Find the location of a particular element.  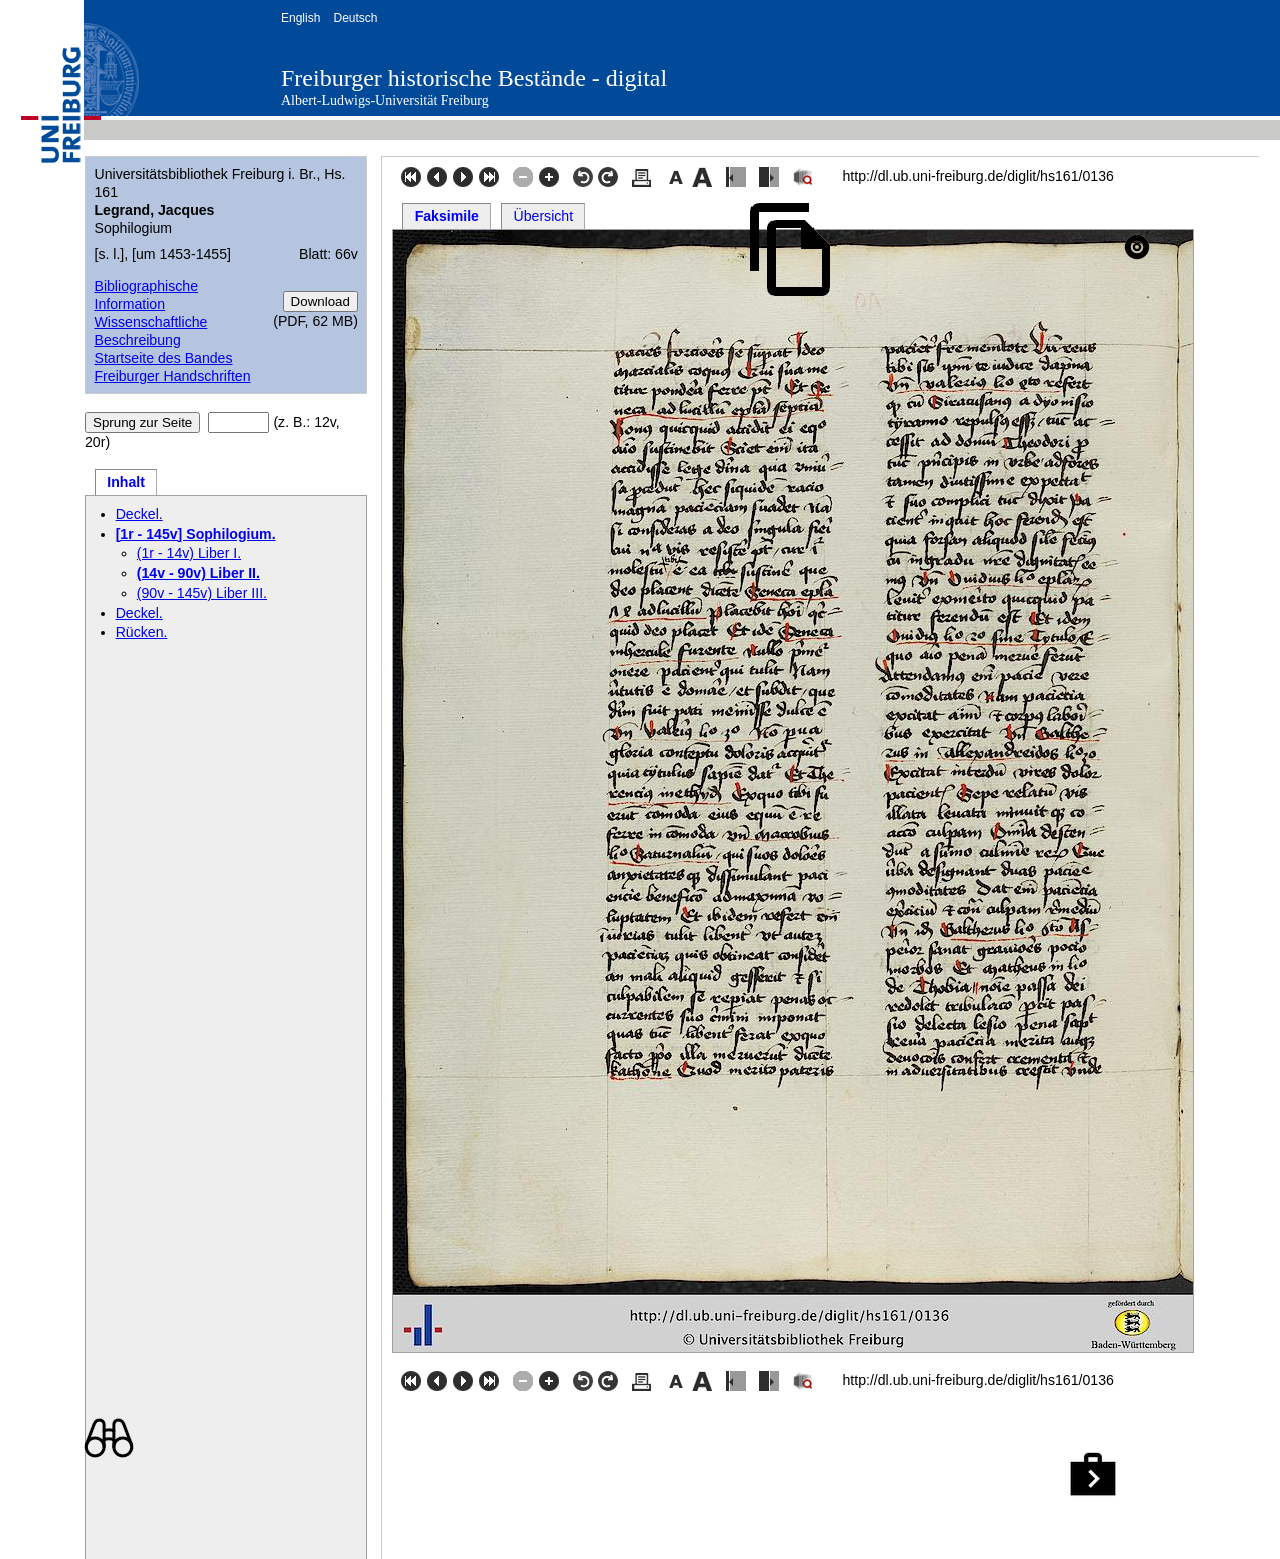

play or access music library is located at coordinates (1137, 247).